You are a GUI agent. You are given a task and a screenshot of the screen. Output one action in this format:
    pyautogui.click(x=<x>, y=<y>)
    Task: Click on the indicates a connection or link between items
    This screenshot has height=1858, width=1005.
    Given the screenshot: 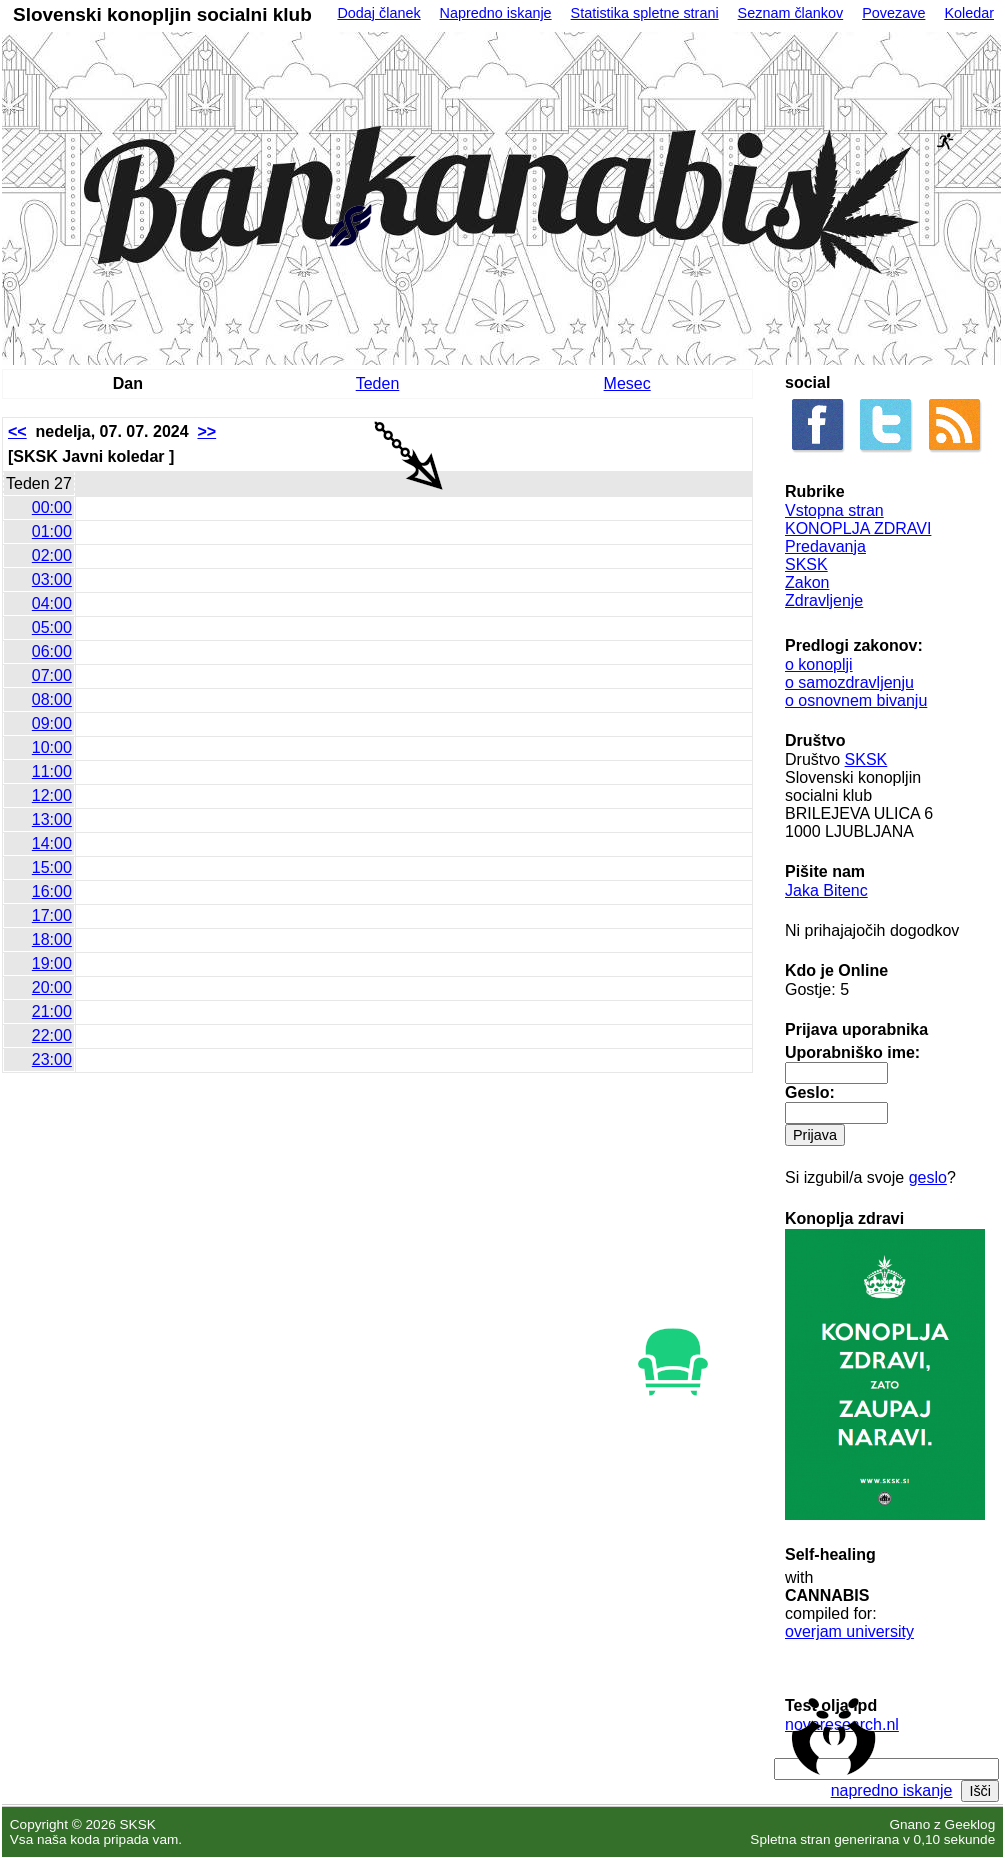 What is the action you would take?
    pyautogui.click(x=350, y=225)
    